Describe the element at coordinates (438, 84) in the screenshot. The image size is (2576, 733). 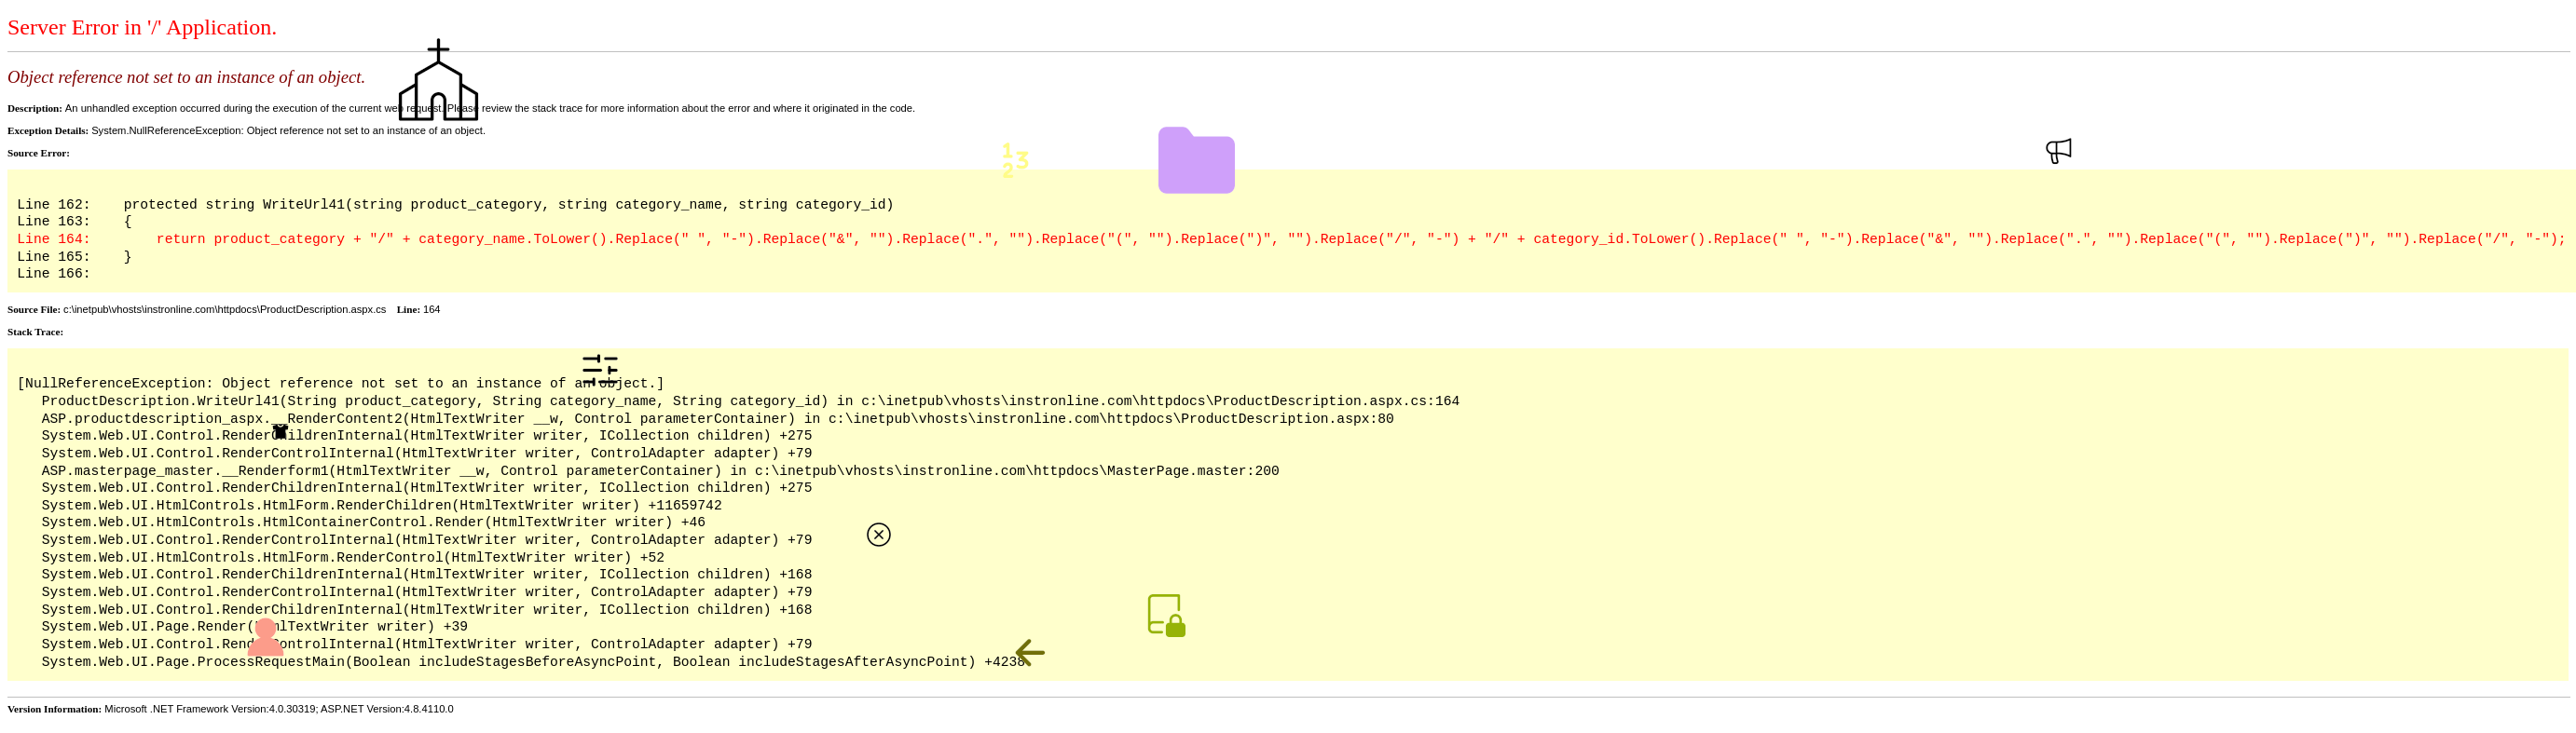
I see `view nearby churches or places of worship` at that location.